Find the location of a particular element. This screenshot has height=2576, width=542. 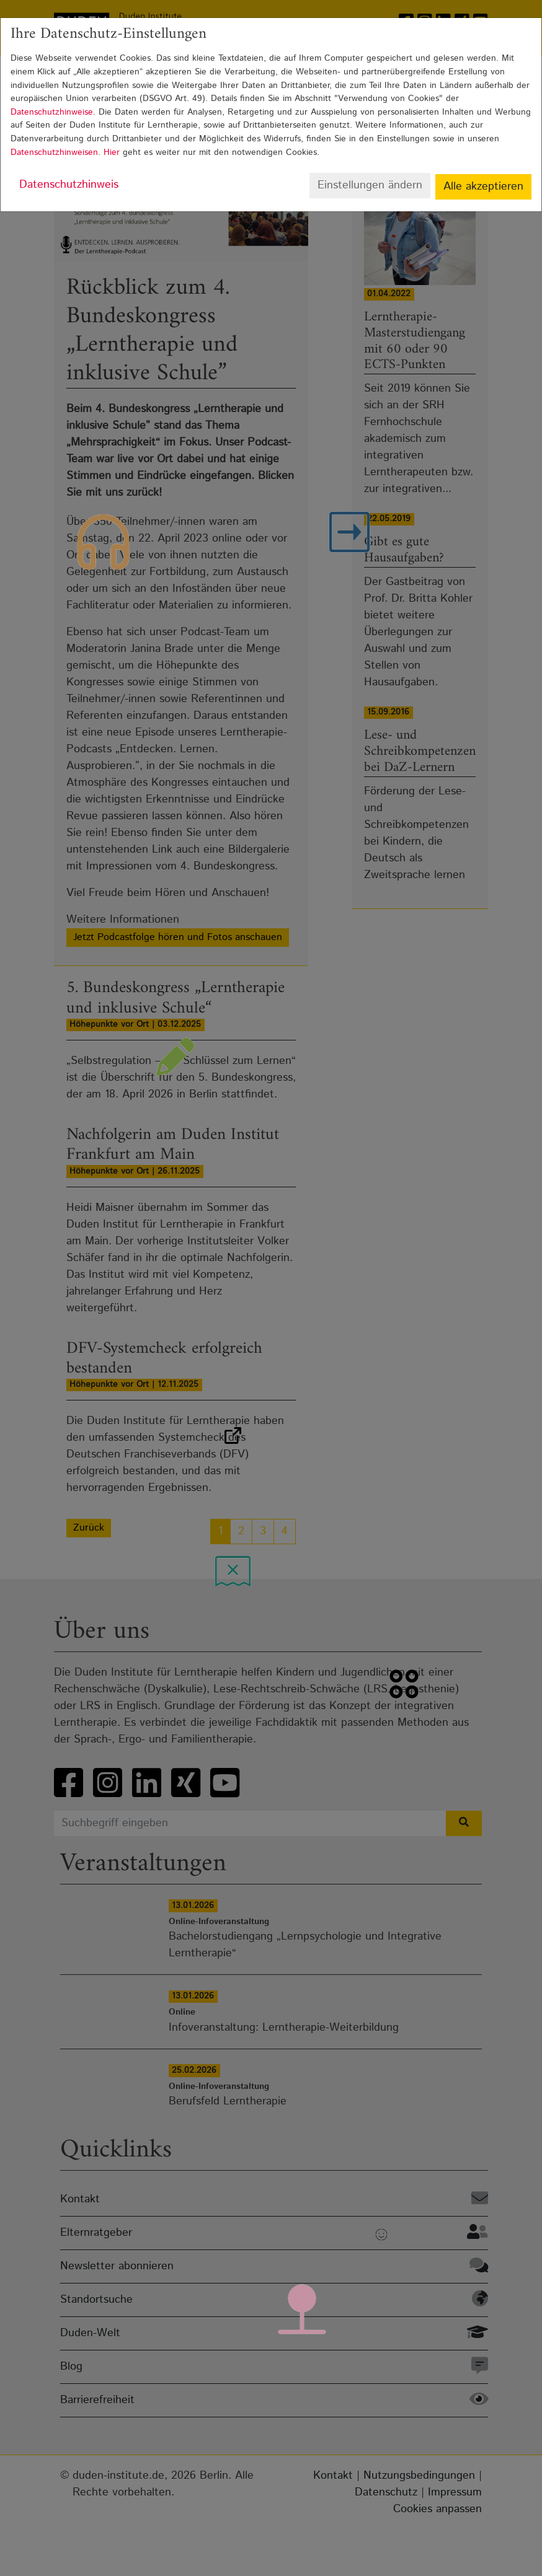

open app grid or launcher is located at coordinates (404, 1684).